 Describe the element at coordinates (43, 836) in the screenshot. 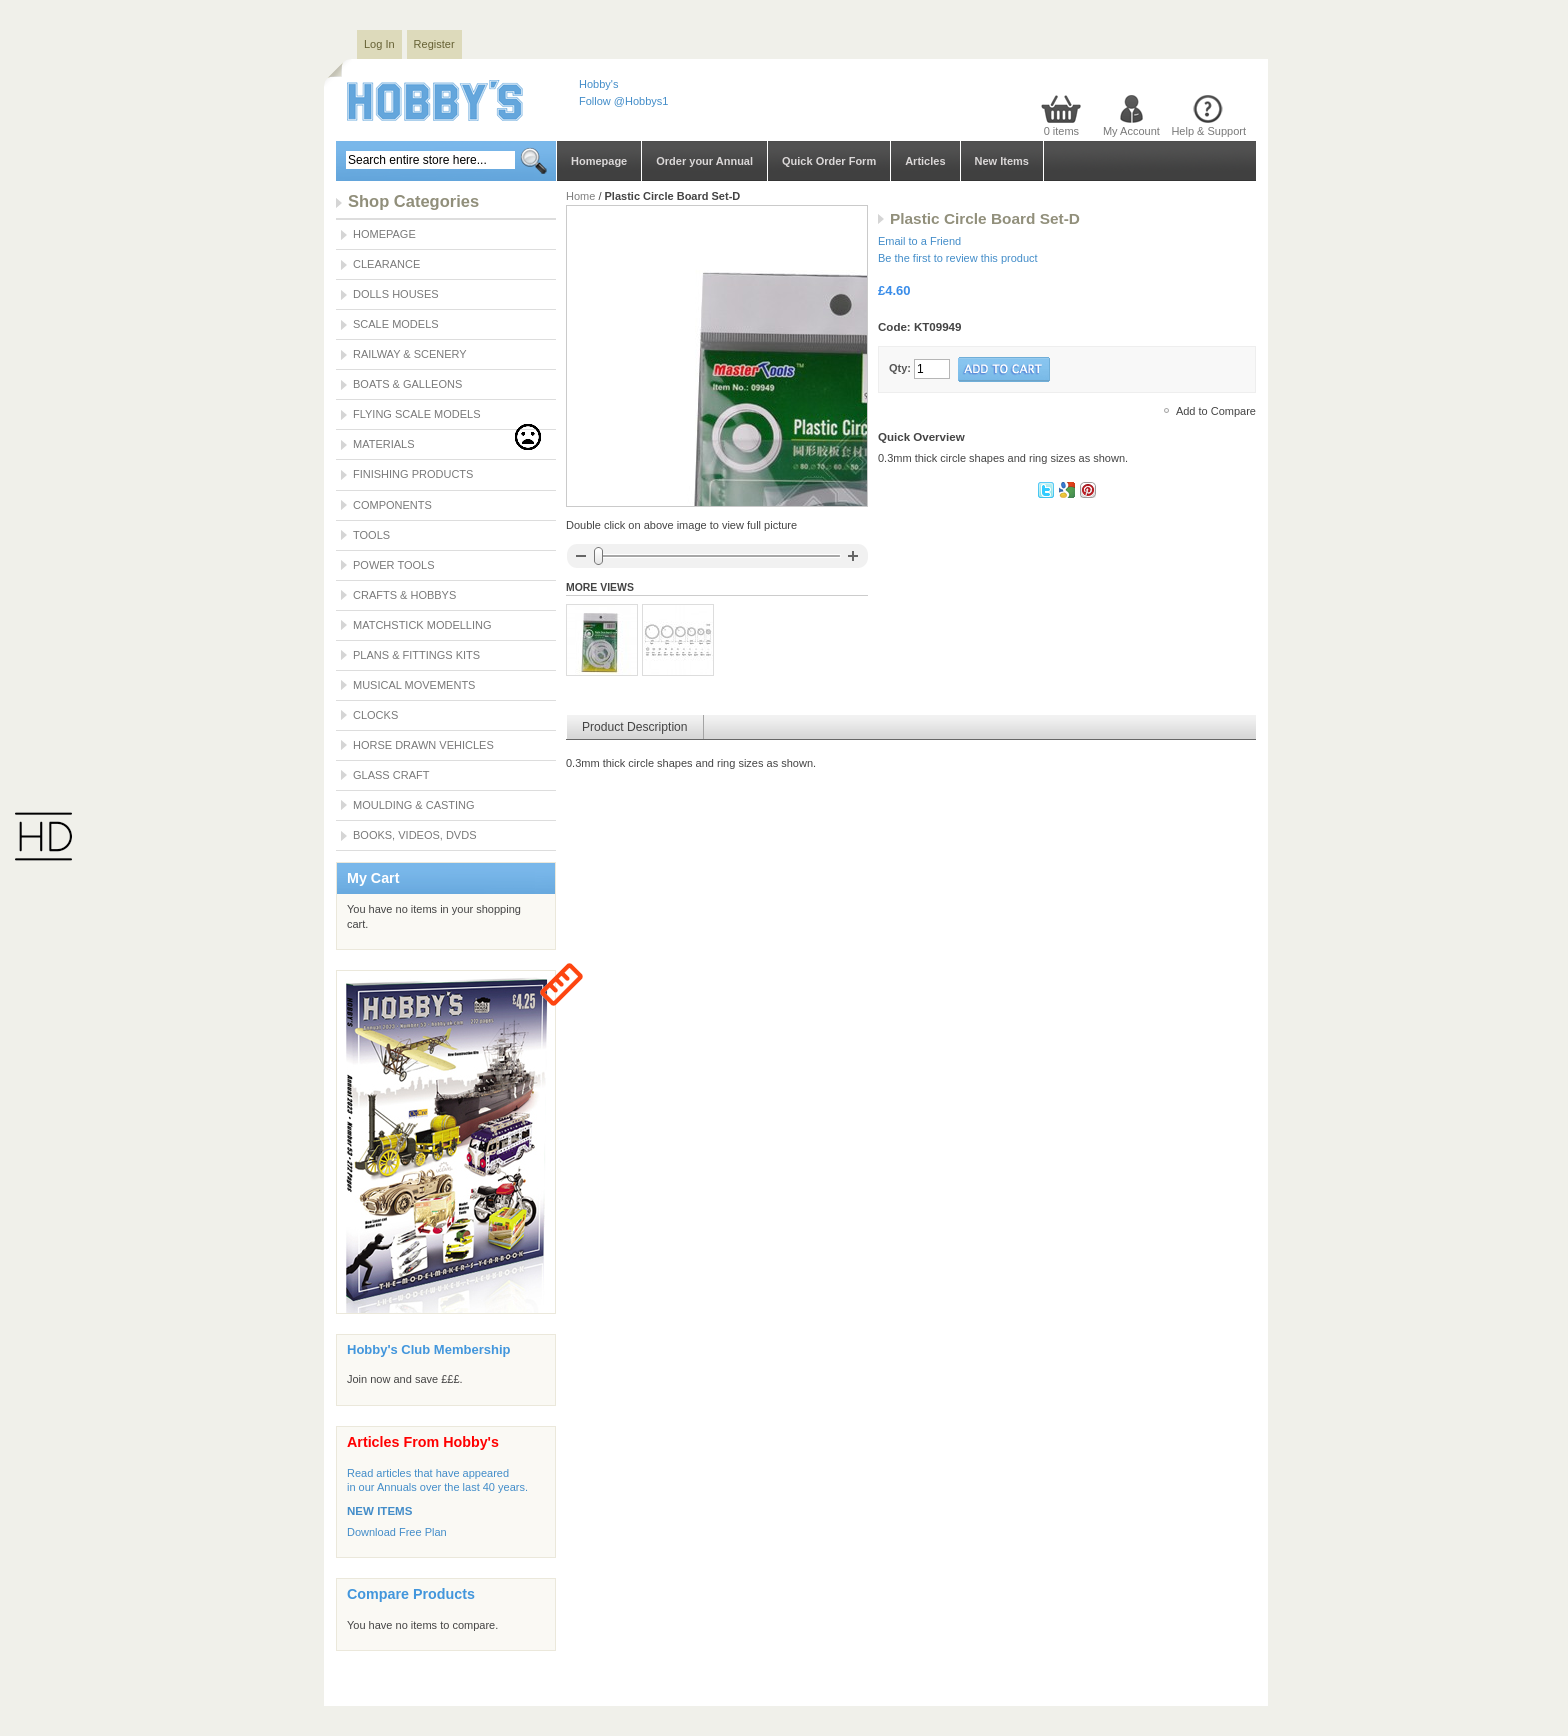

I see `switch to high-definition video quality` at that location.